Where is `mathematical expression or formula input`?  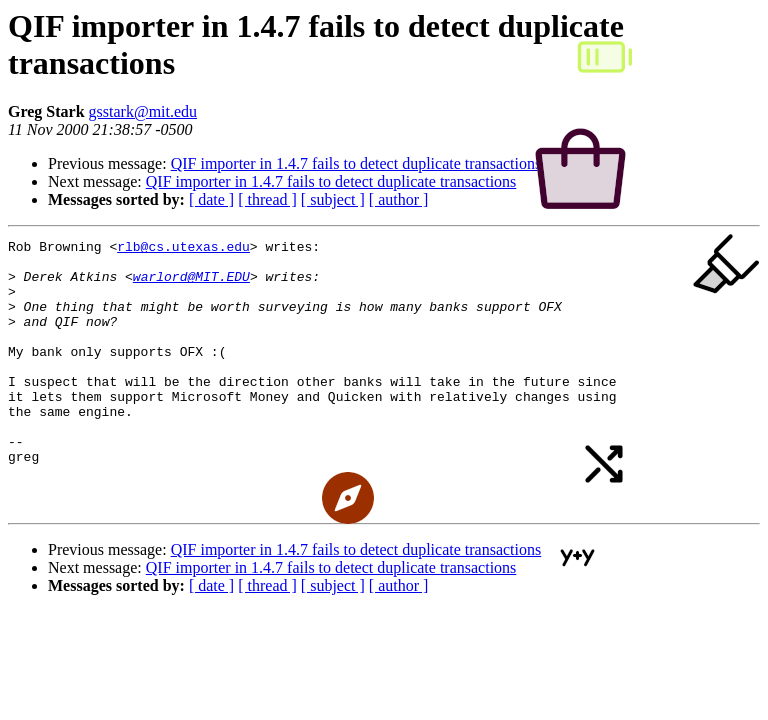
mathematical expression or formula input is located at coordinates (577, 555).